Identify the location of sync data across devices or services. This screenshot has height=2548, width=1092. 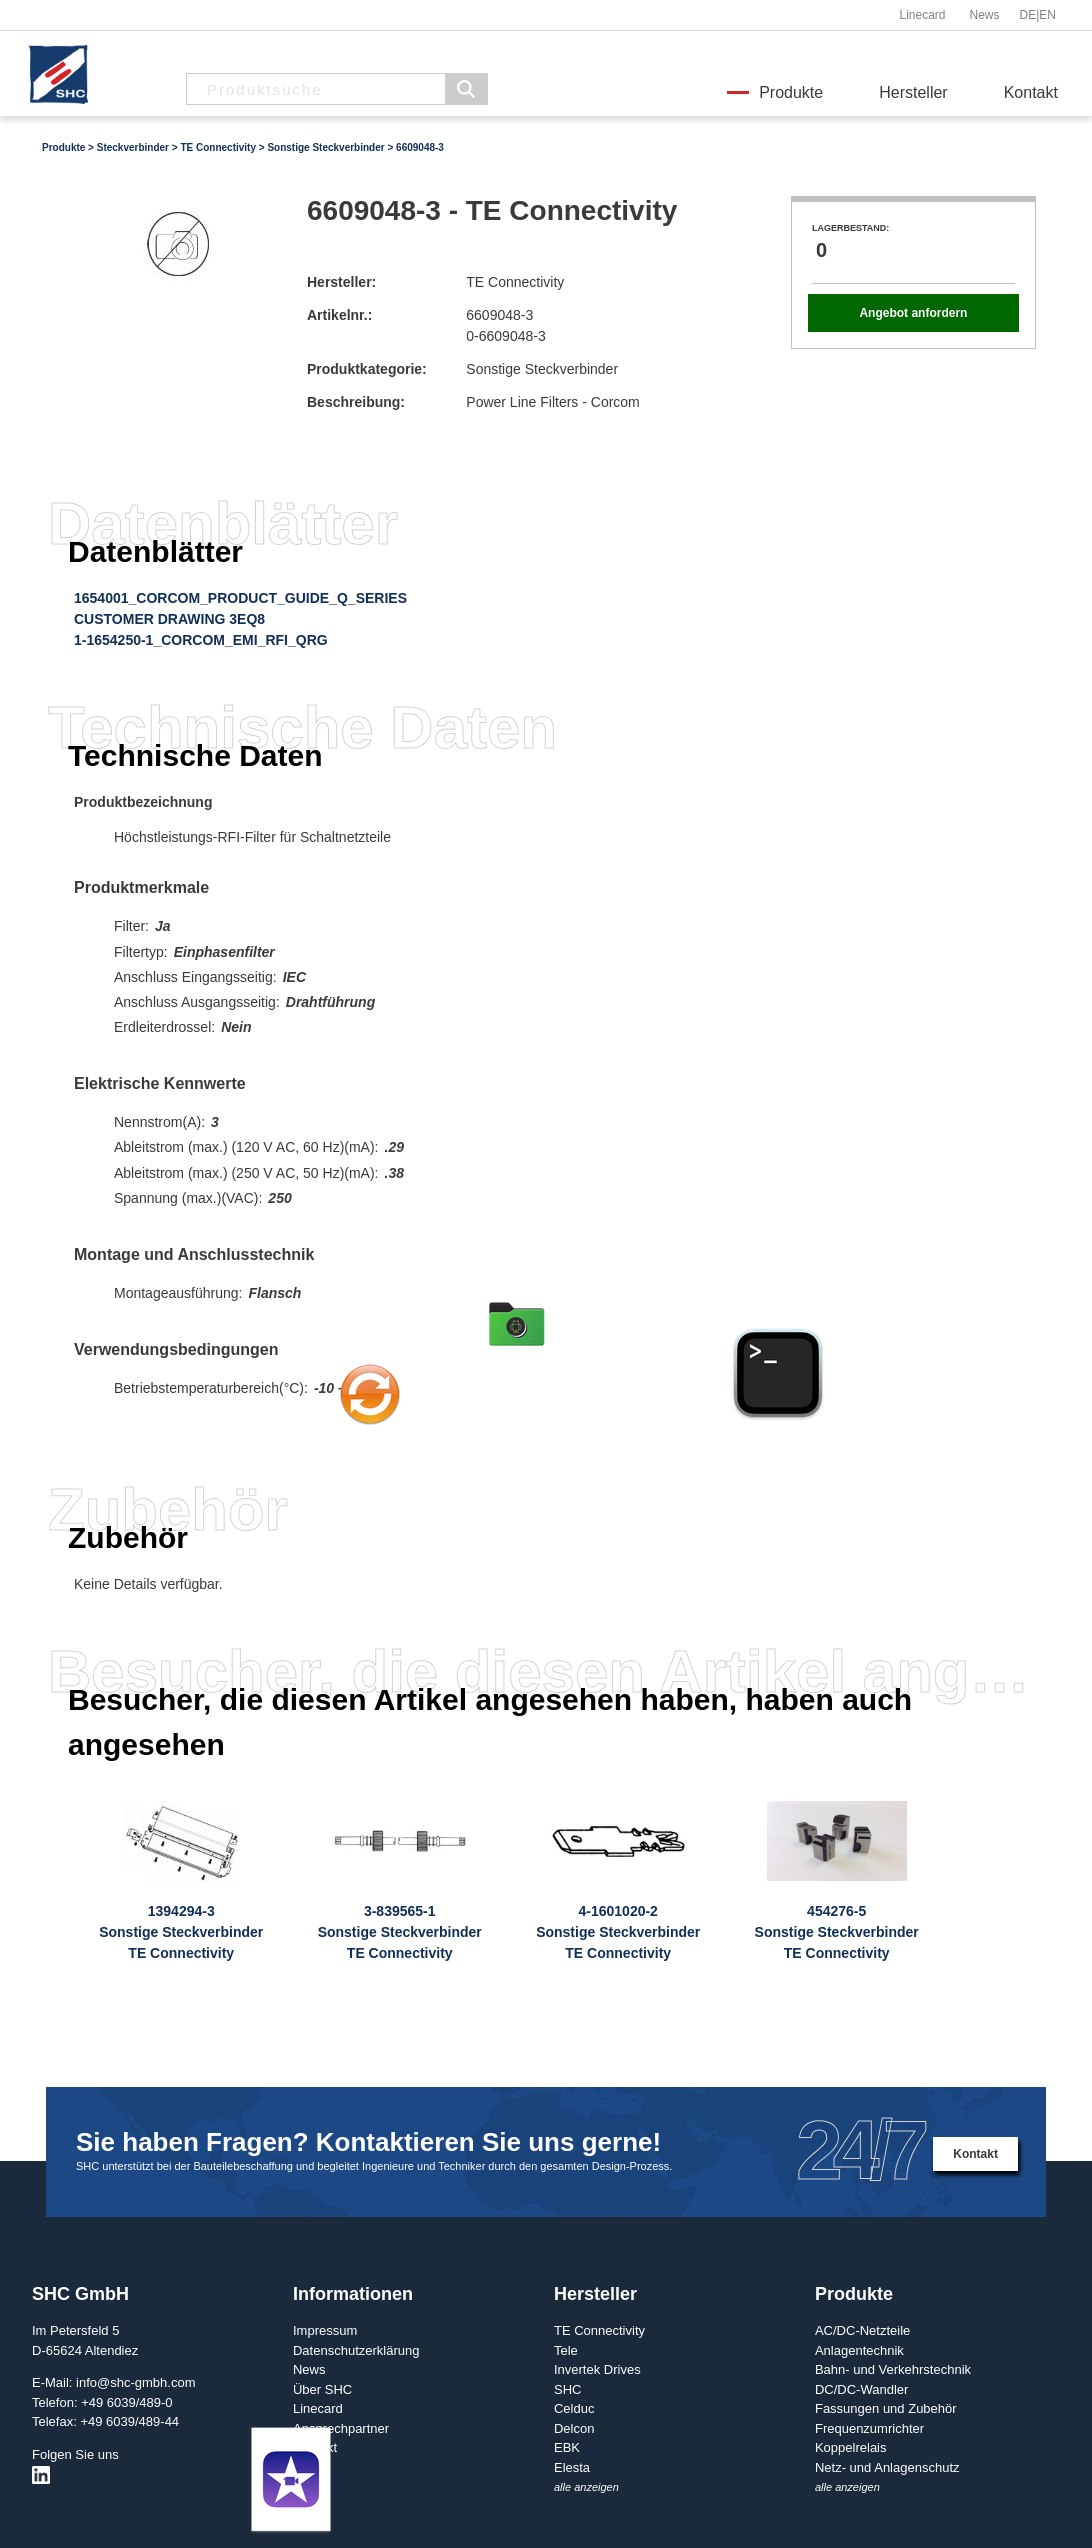
(370, 1394).